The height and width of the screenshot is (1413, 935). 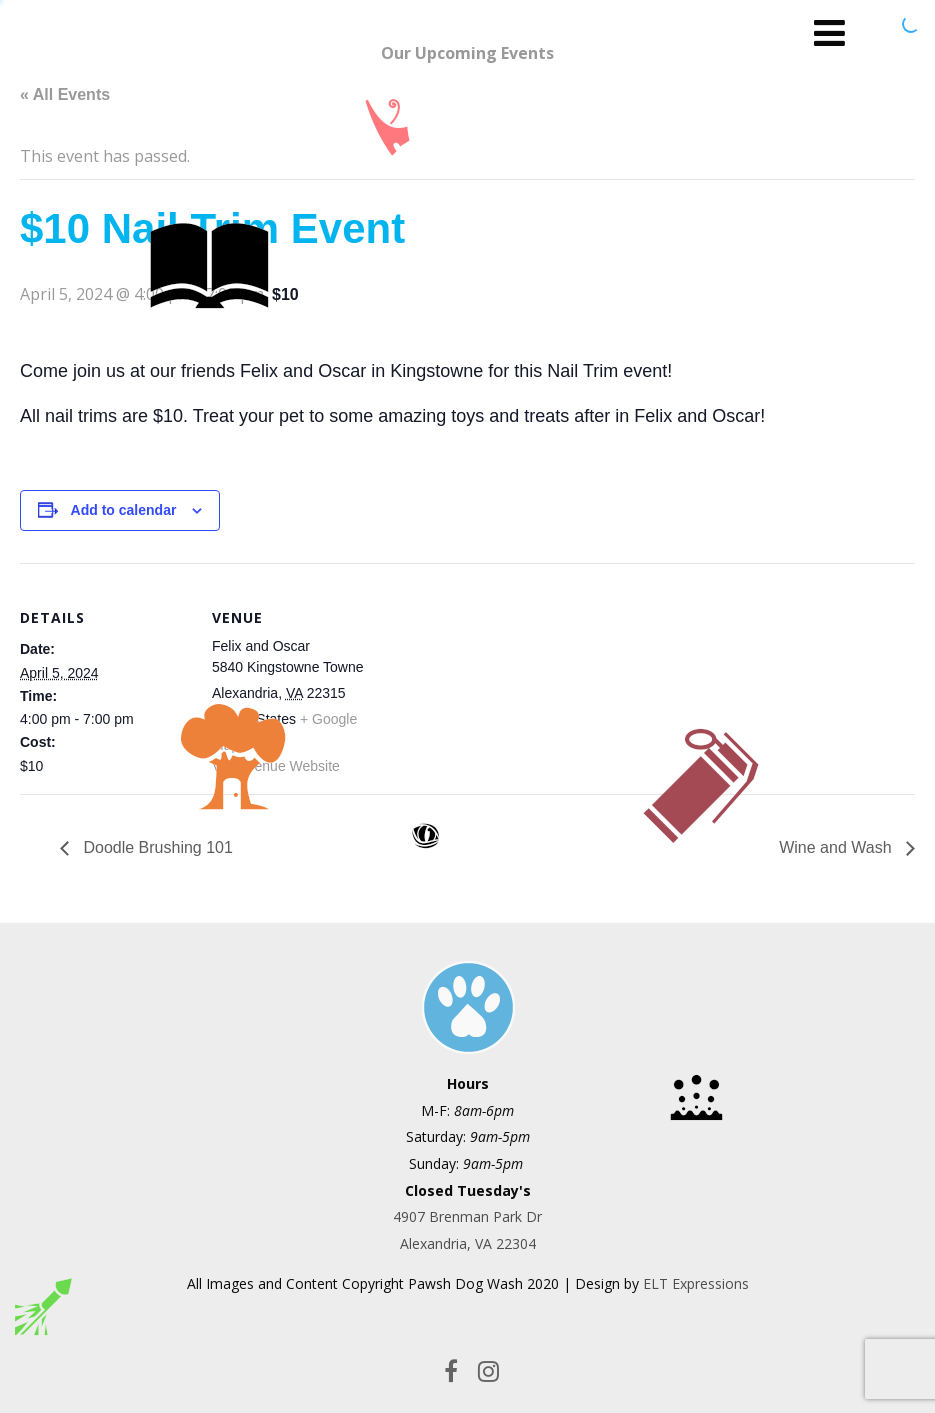 What do you see at coordinates (701, 786) in the screenshot?
I see `equip stun grenade weapon` at bounding box center [701, 786].